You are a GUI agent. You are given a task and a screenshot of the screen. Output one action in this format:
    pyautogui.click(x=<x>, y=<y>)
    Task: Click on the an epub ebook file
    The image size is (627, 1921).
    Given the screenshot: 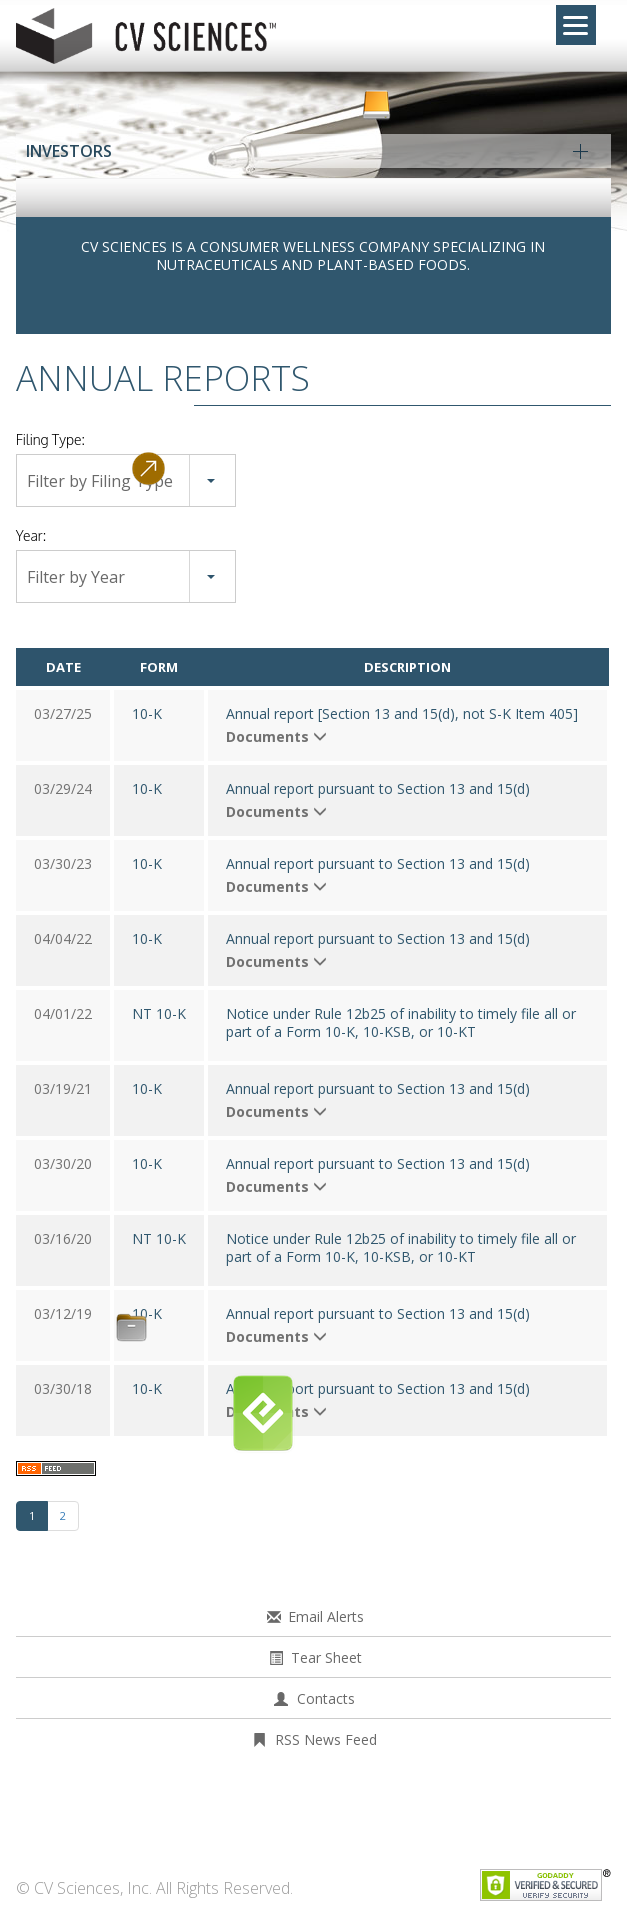 What is the action you would take?
    pyautogui.click(x=263, y=1413)
    